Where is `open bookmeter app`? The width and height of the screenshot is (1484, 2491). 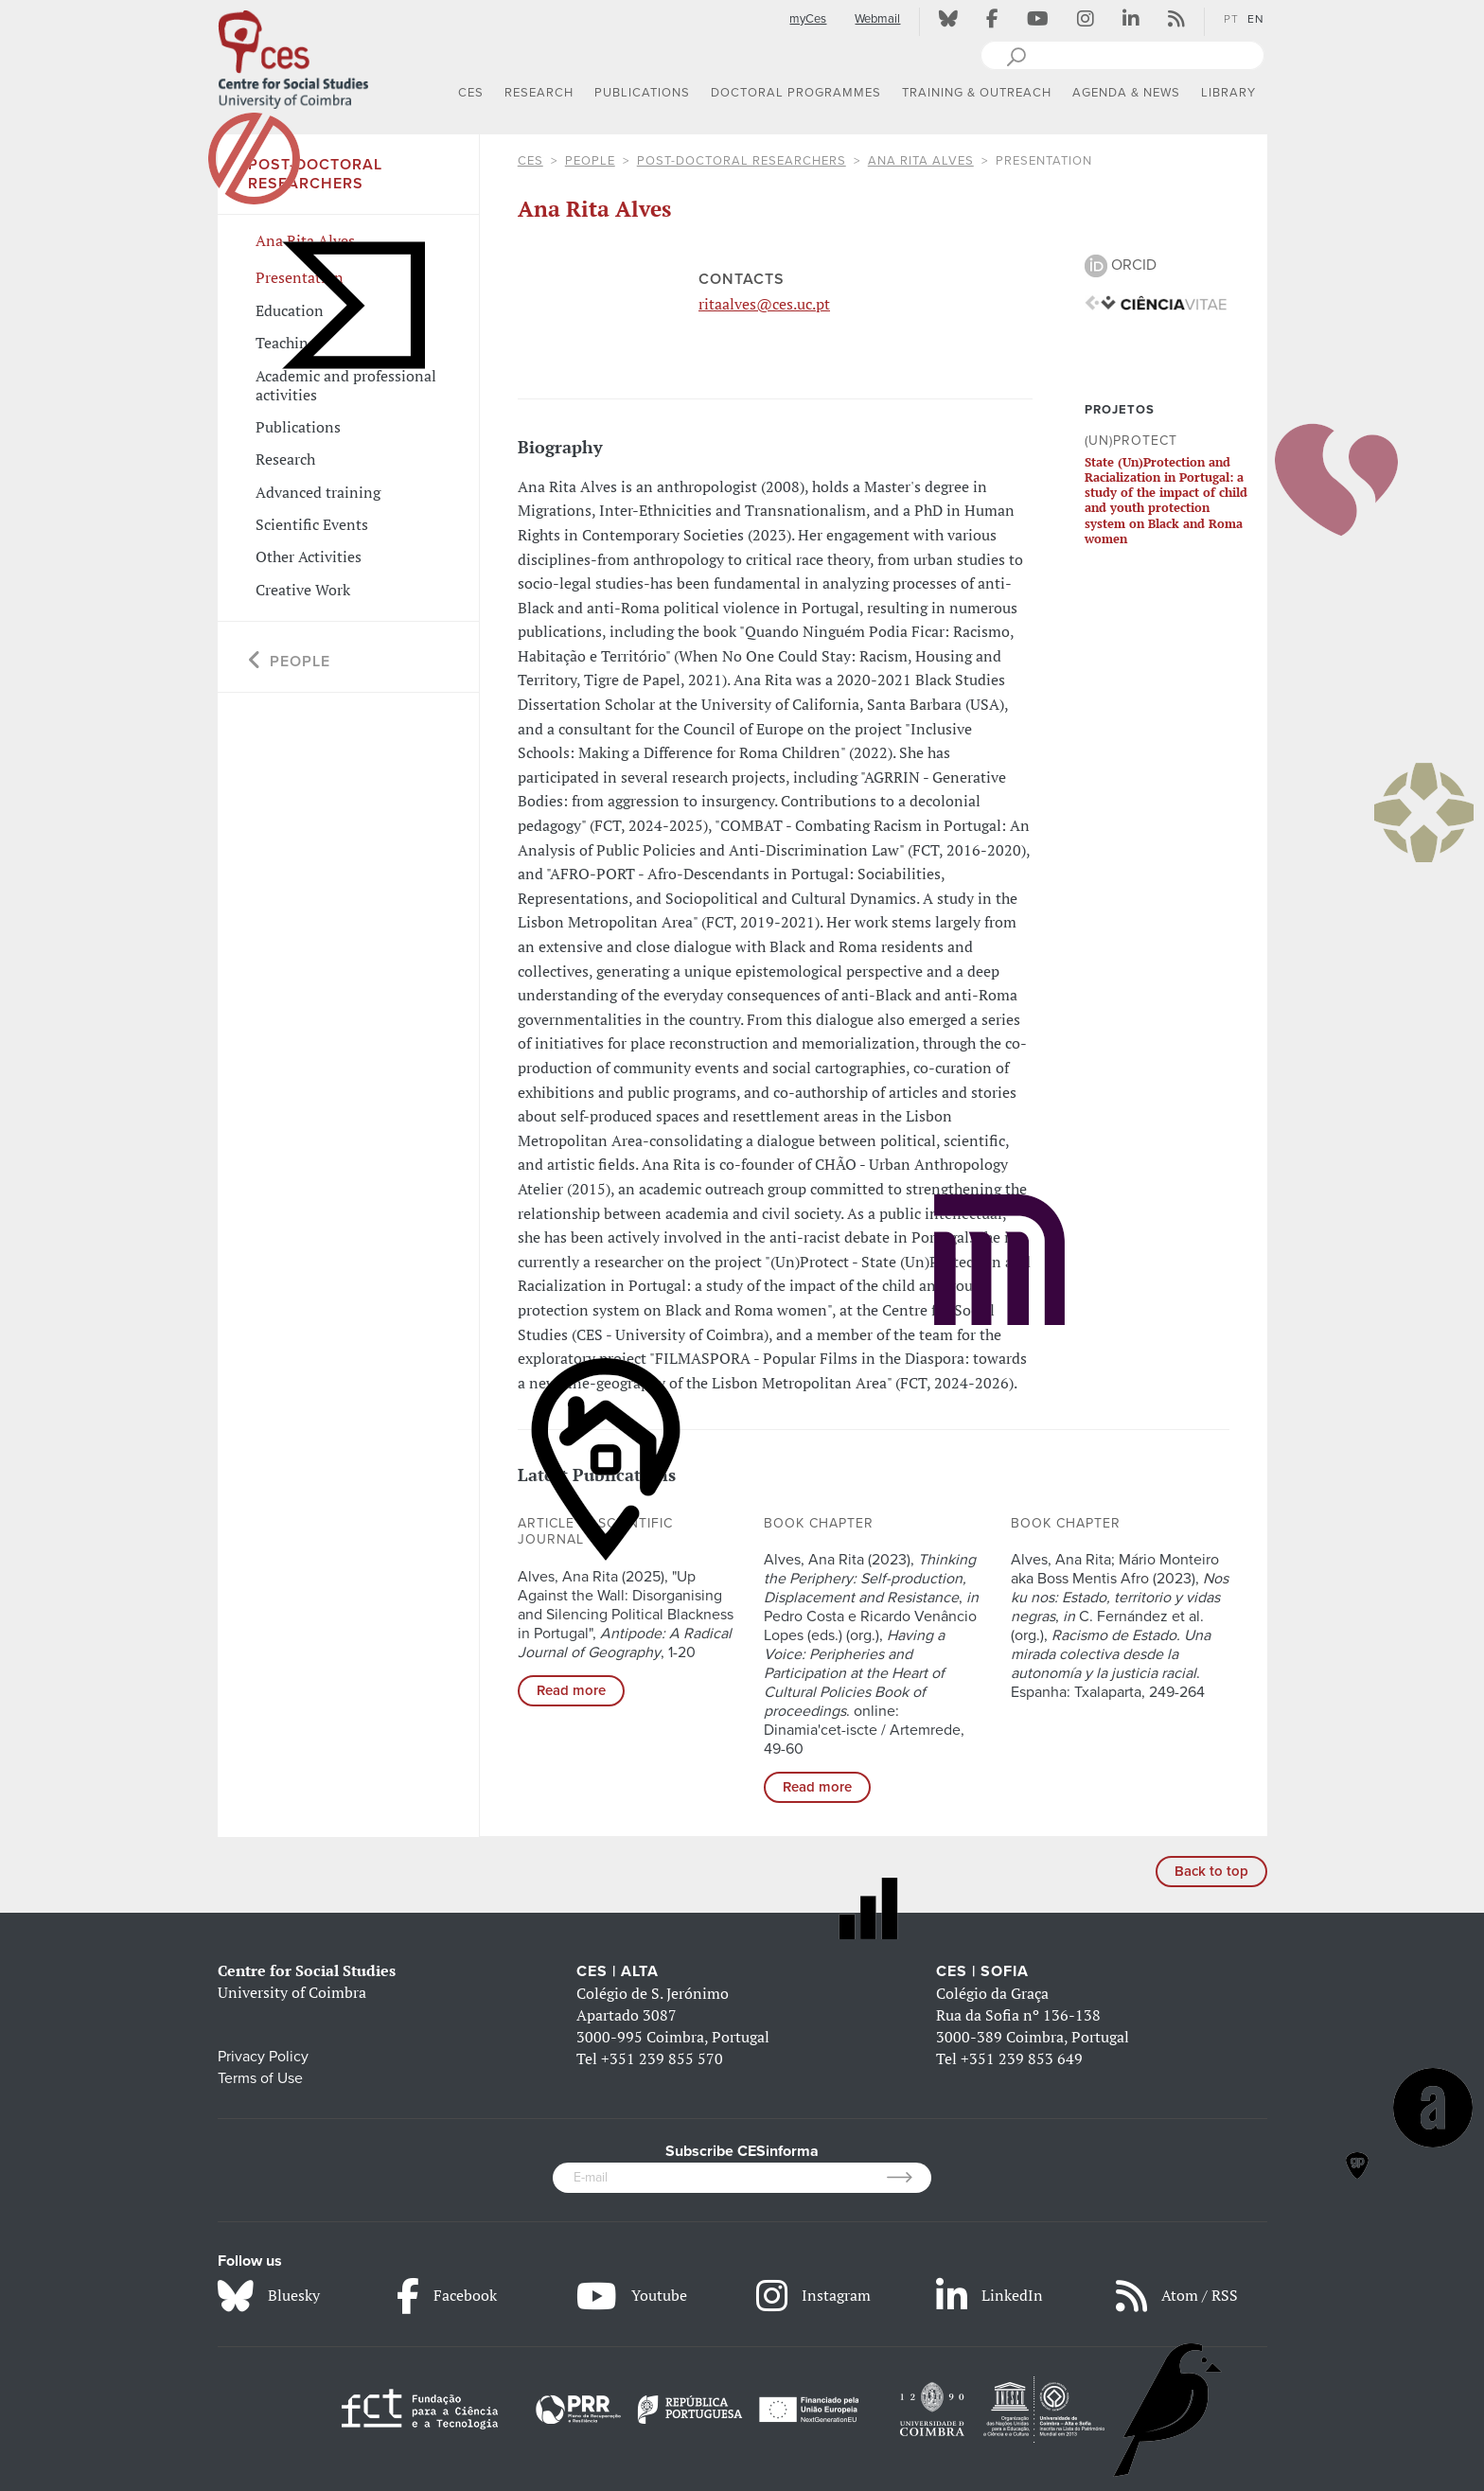
open bookmeter app is located at coordinates (868, 1908).